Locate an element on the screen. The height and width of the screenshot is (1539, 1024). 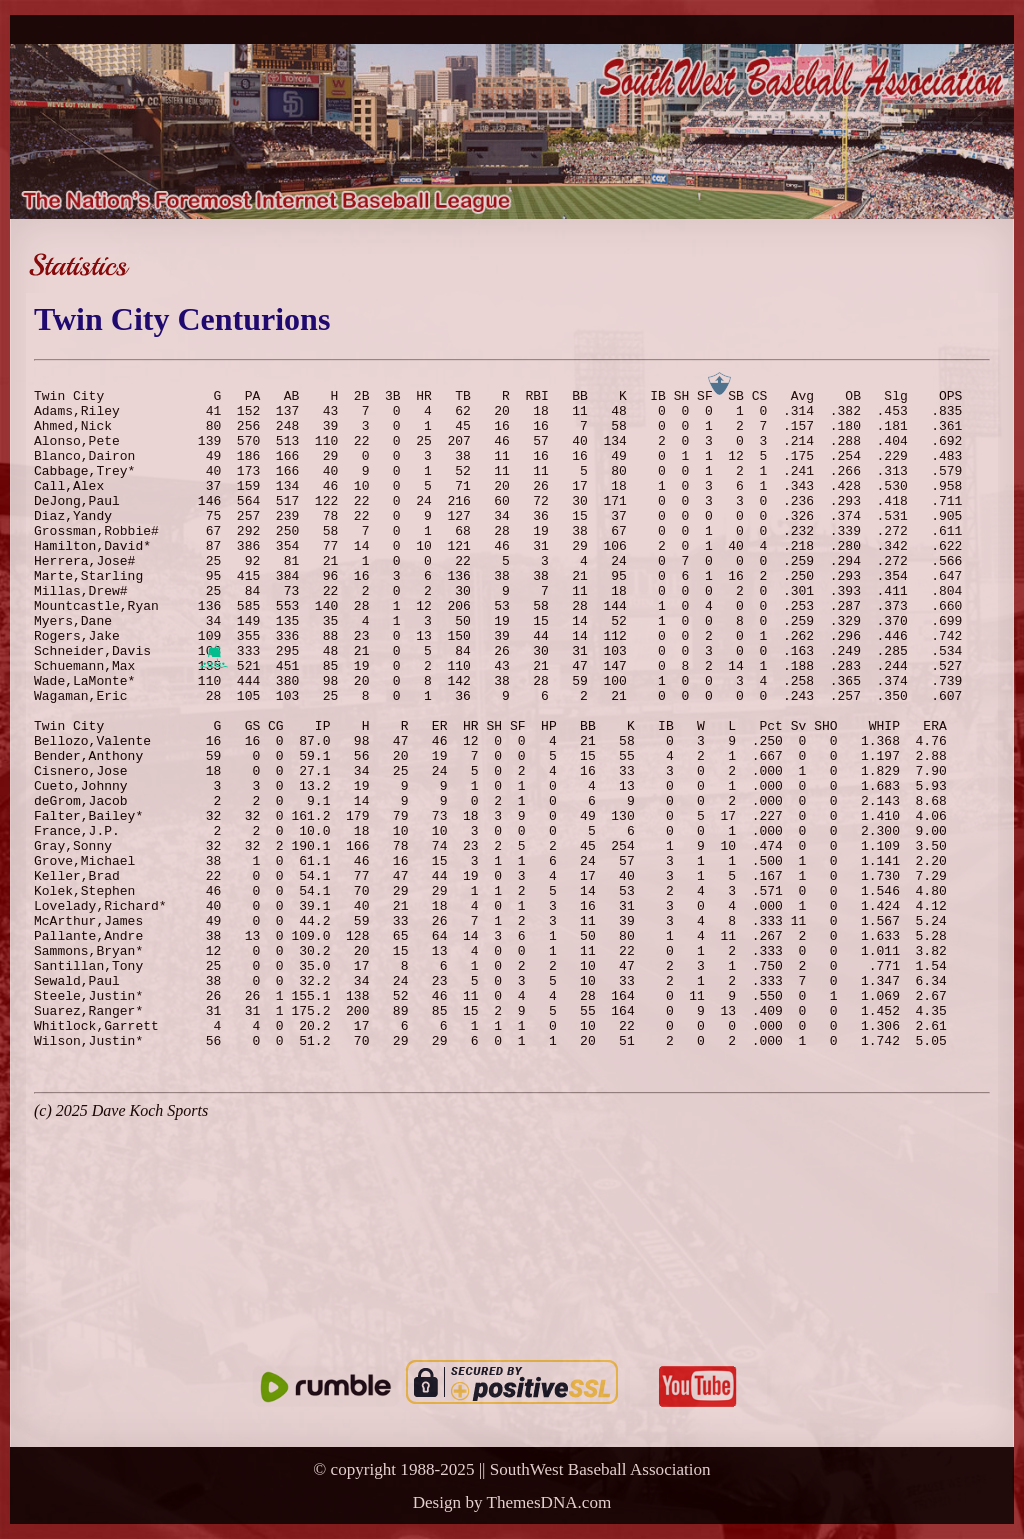
upgrade your armor or defensive stats is located at coordinates (719, 383).